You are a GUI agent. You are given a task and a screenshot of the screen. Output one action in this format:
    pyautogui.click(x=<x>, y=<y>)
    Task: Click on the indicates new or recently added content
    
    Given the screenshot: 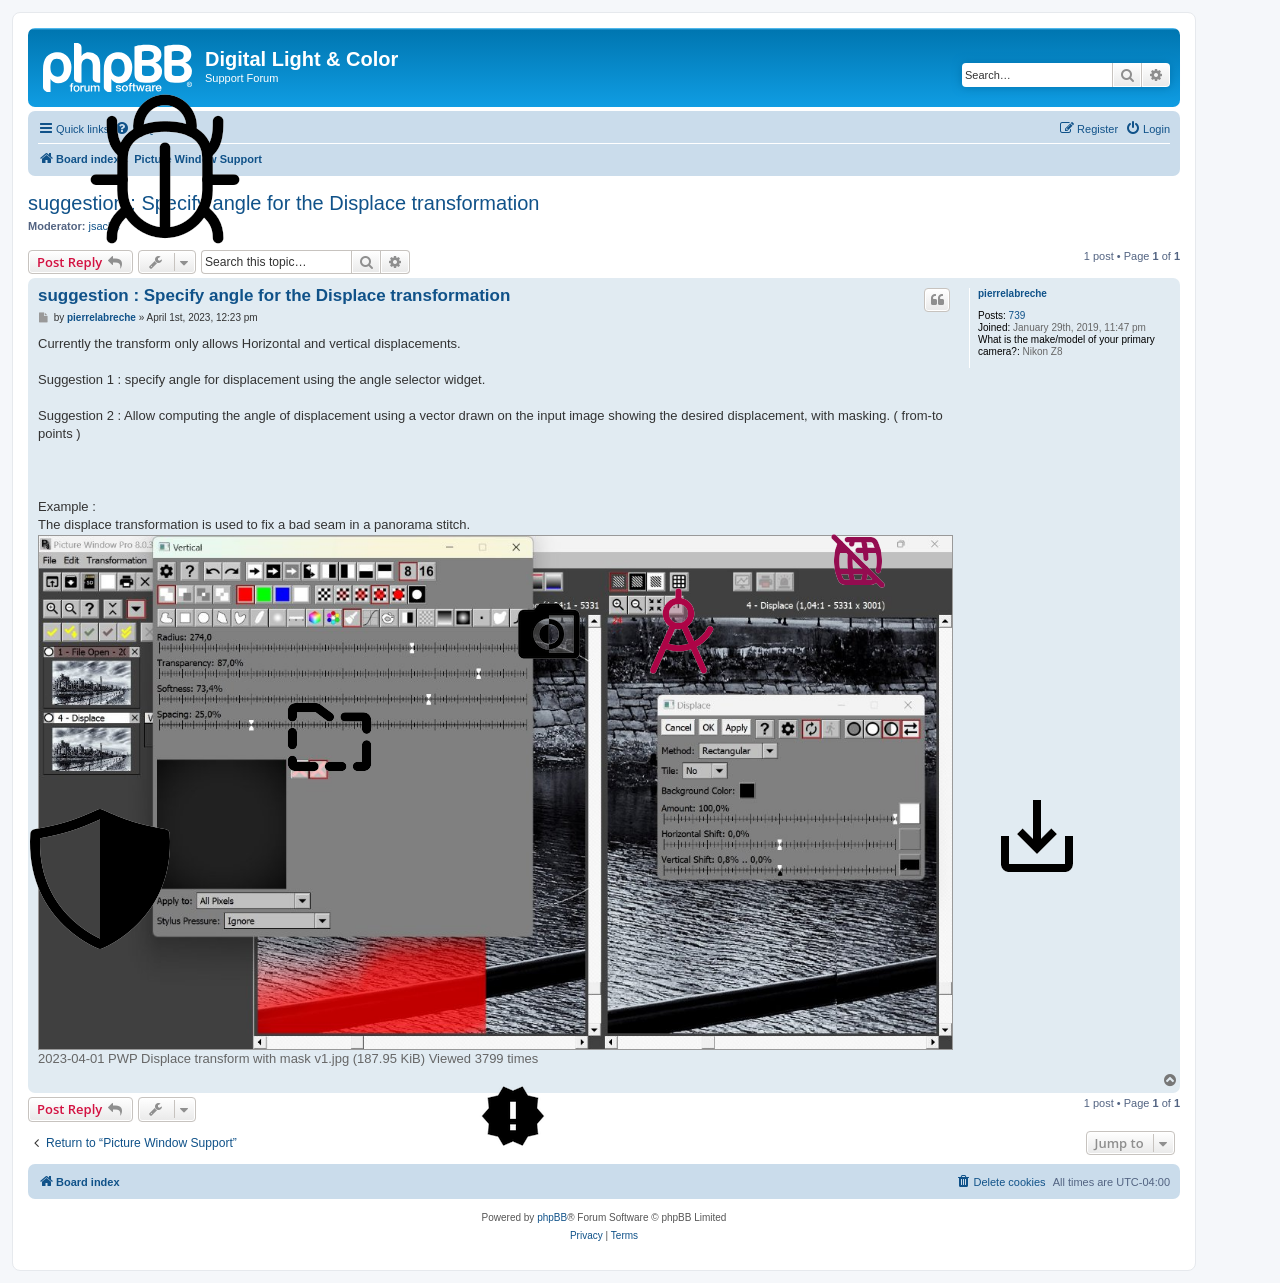 What is the action you would take?
    pyautogui.click(x=513, y=1116)
    